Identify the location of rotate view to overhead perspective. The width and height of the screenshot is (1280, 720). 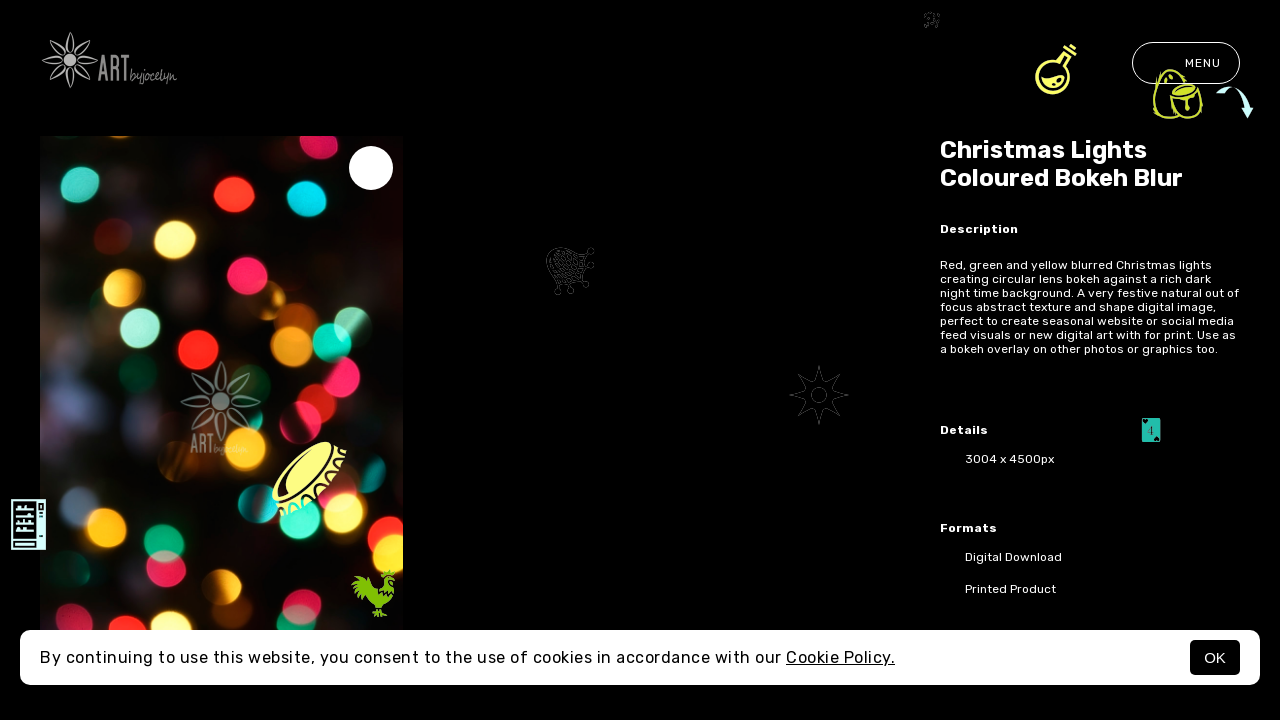
(1234, 102).